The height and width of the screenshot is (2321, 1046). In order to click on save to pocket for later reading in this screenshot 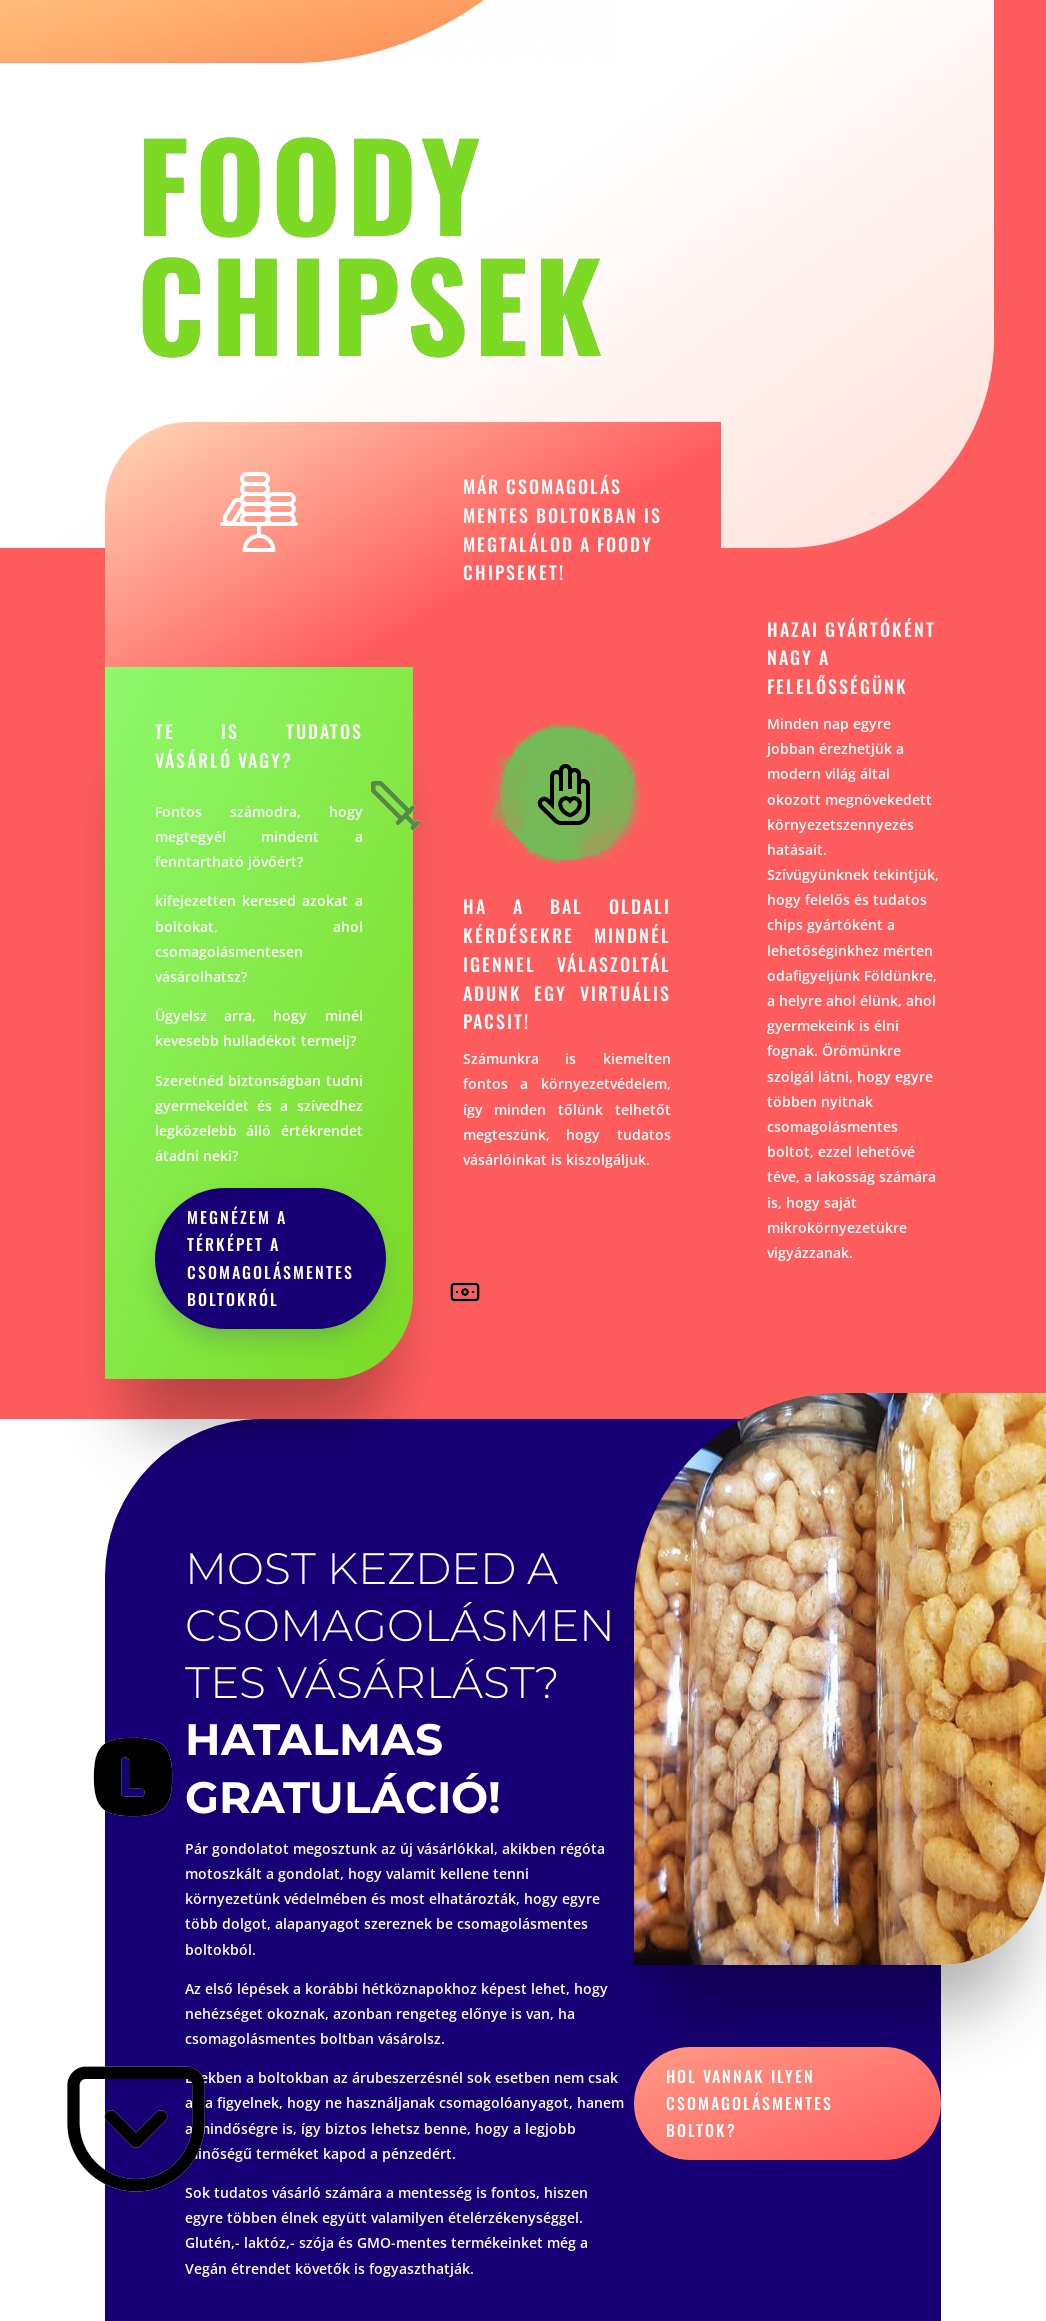, I will do `click(136, 2129)`.